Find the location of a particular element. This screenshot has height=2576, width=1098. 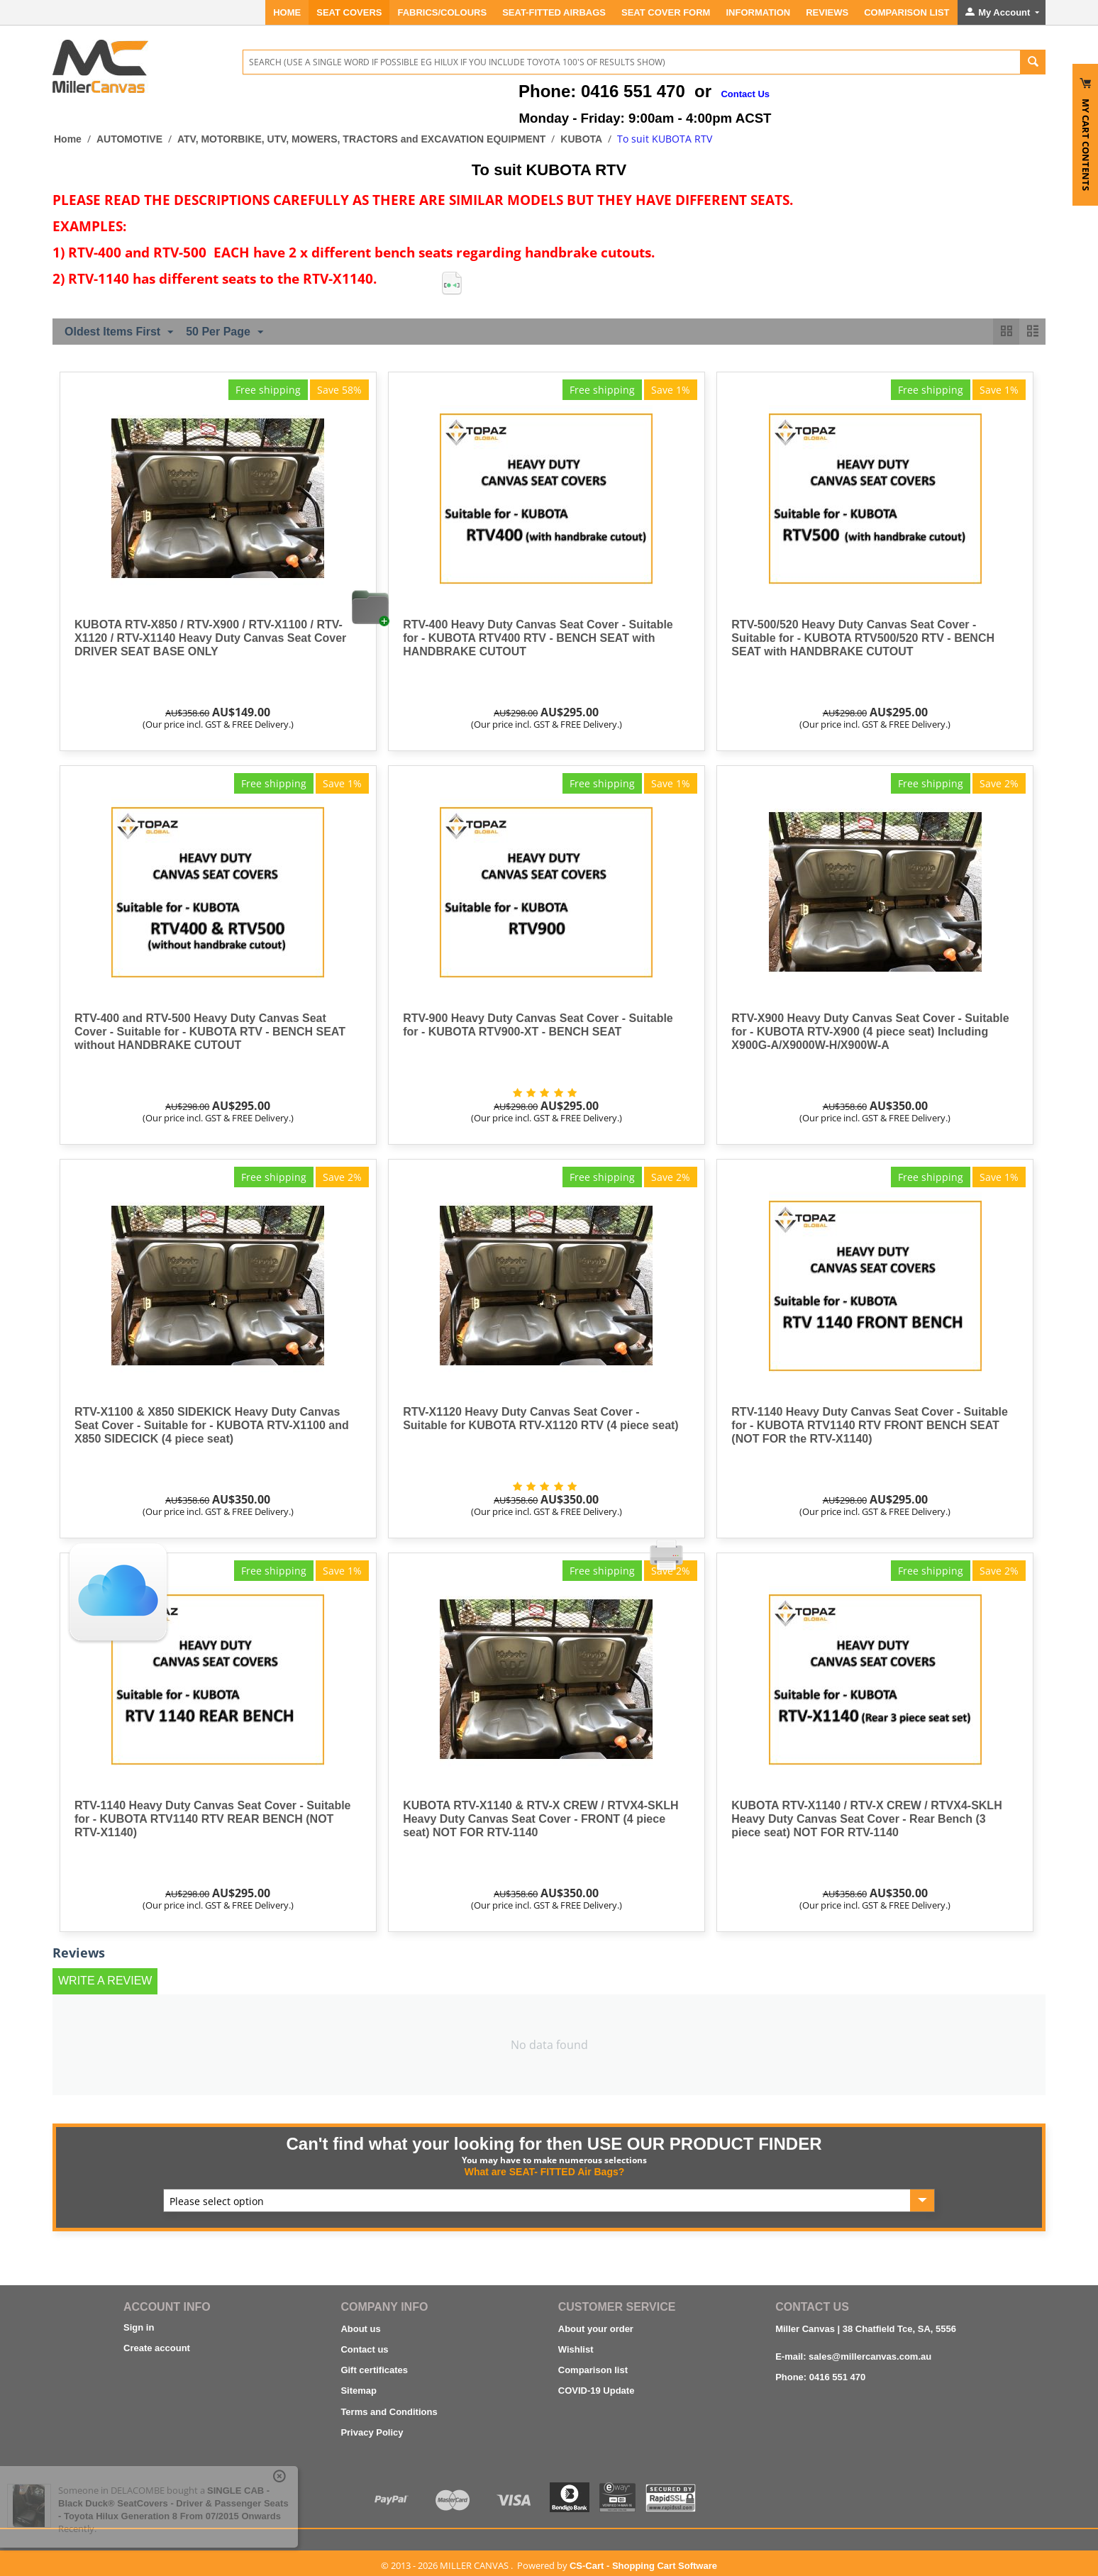

a systemd unit configuration file is located at coordinates (452, 283).